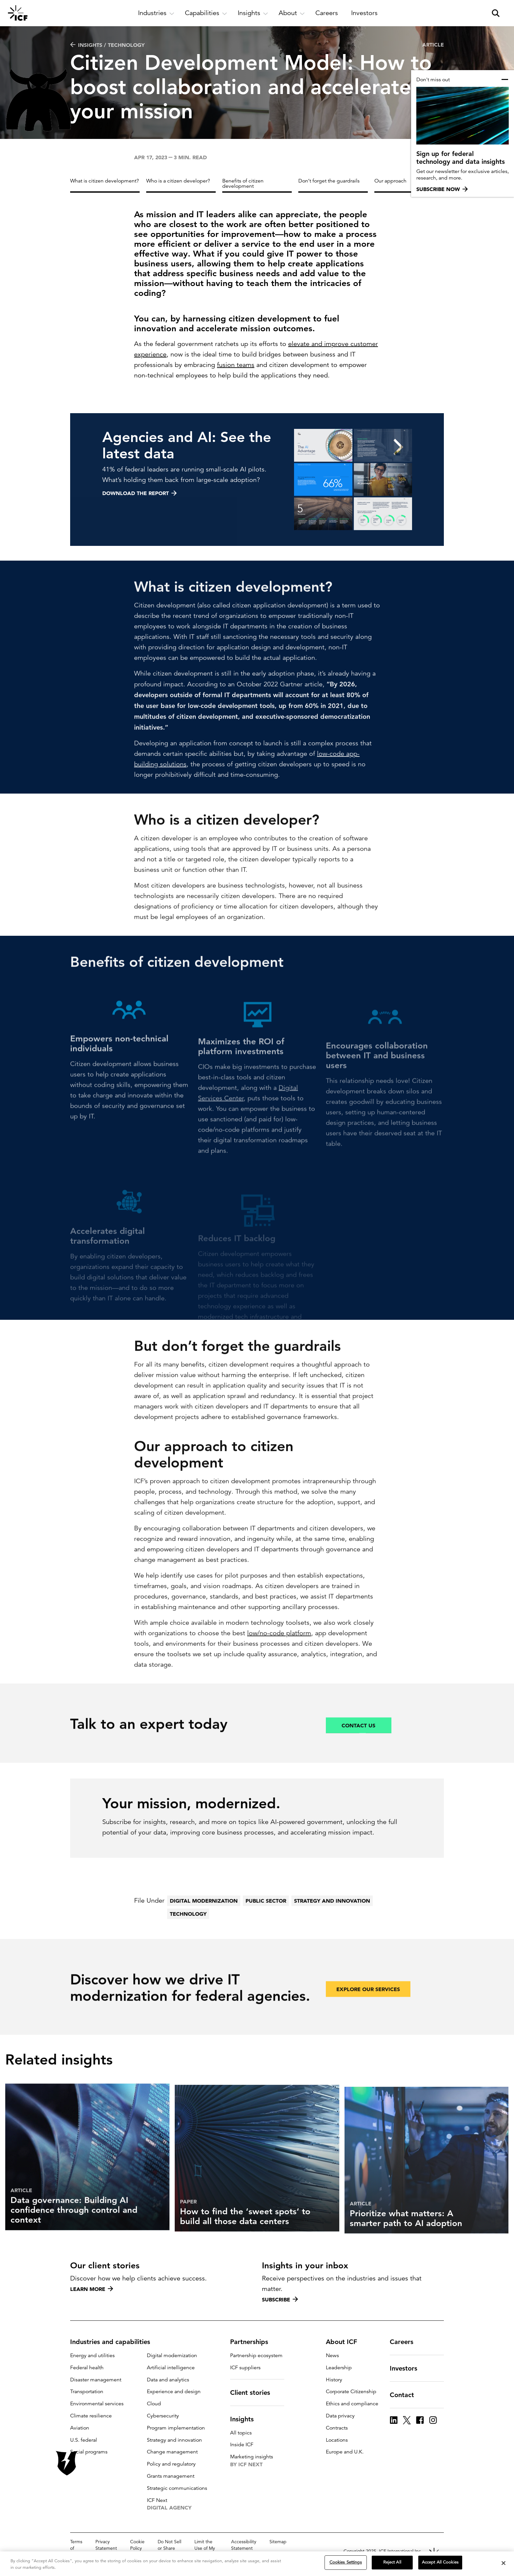 This screenshot has height=2576, width=514. Describe the element at coordinates (66, 2463) in the screenshot. I see `indicates broken or compromised security` at that location.